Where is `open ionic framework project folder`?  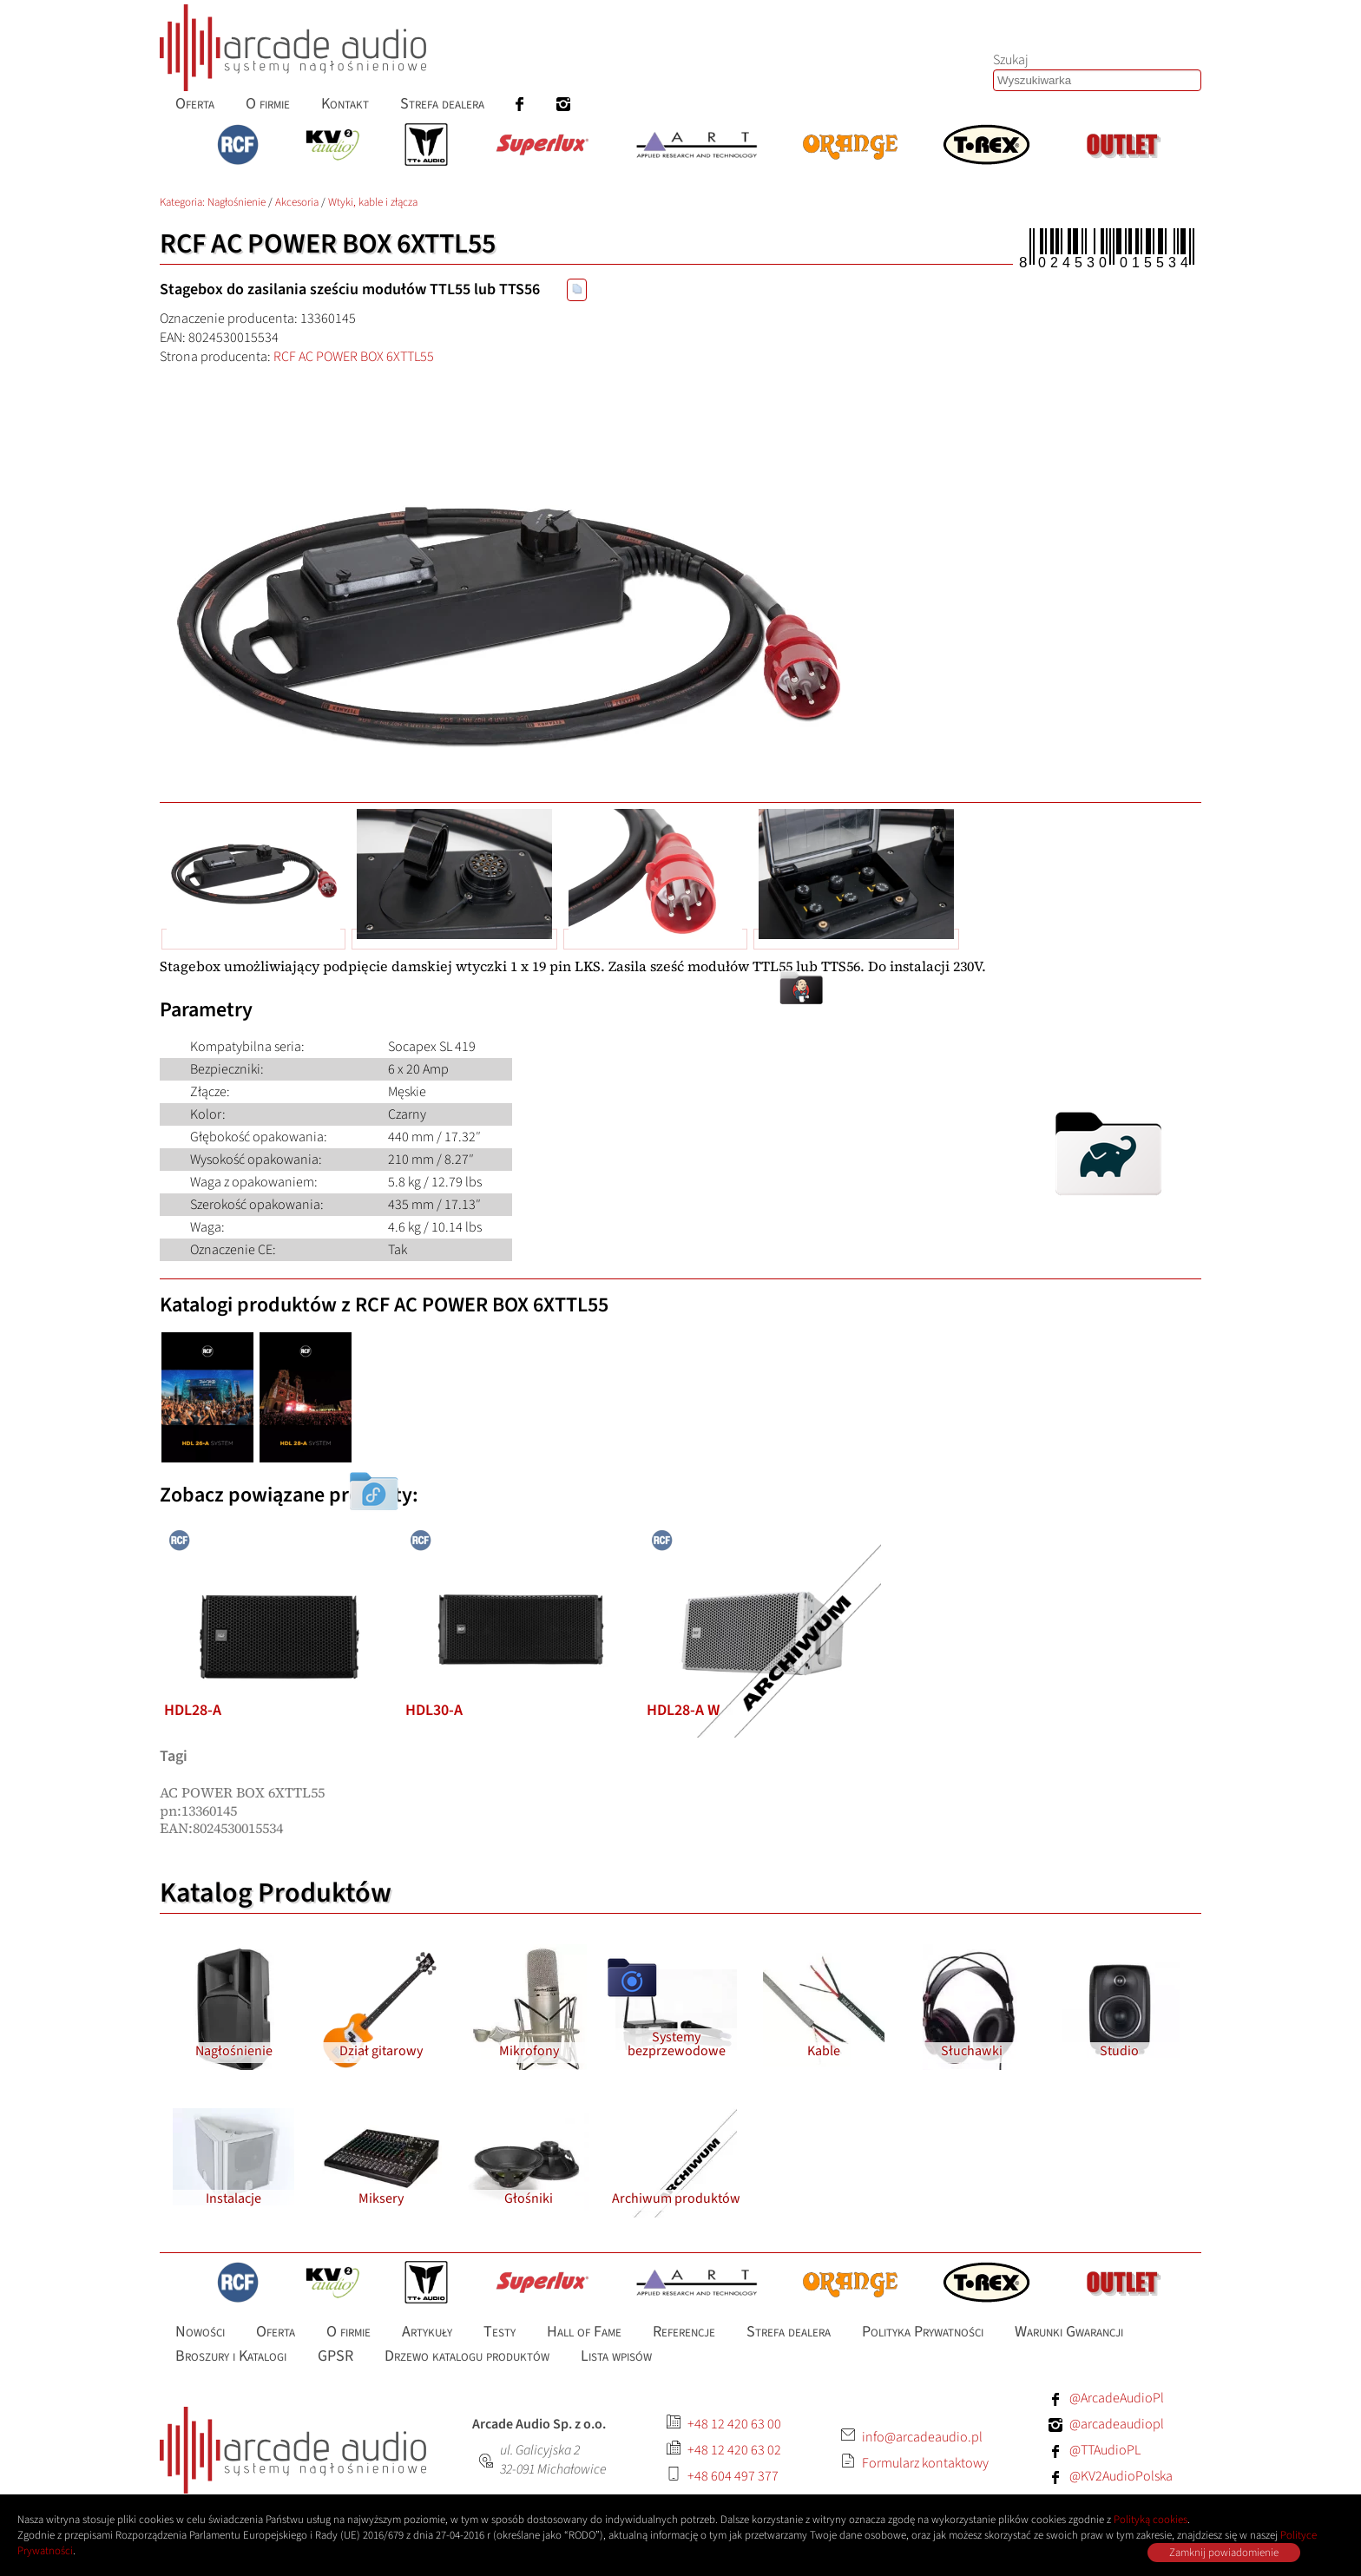 open ionic framework project folder is located at coordinates (632, 1979).